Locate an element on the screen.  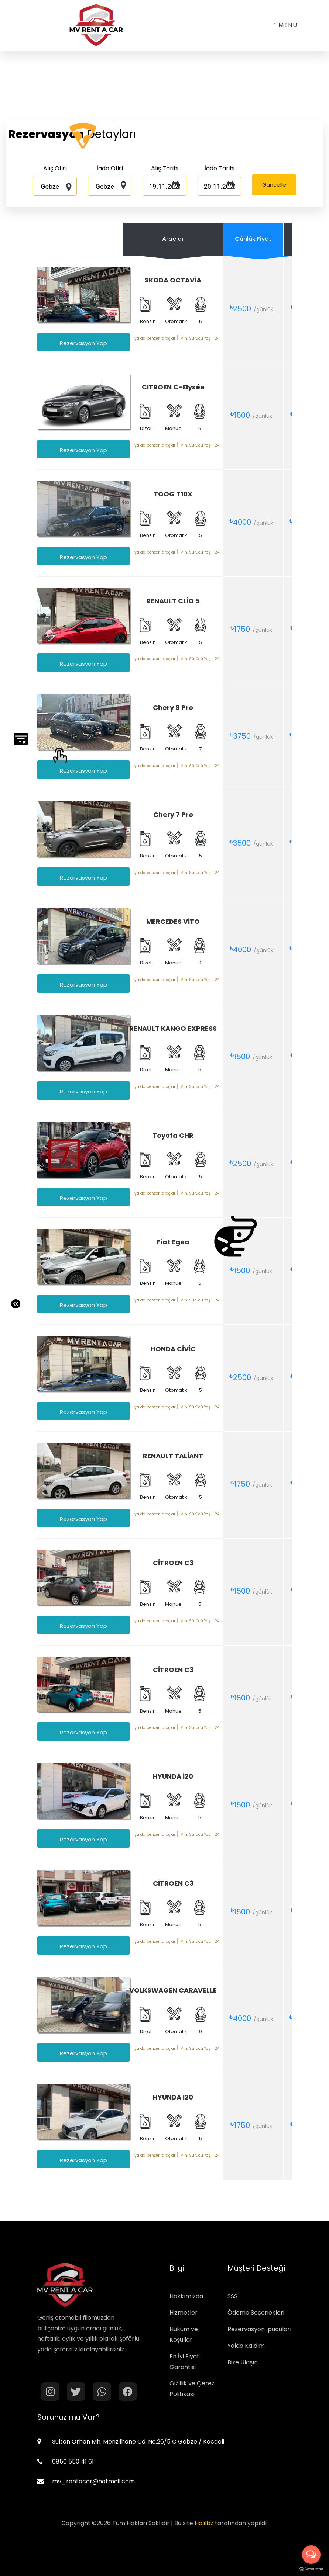
go back to the beginning is located at coordinates (16, 1304).